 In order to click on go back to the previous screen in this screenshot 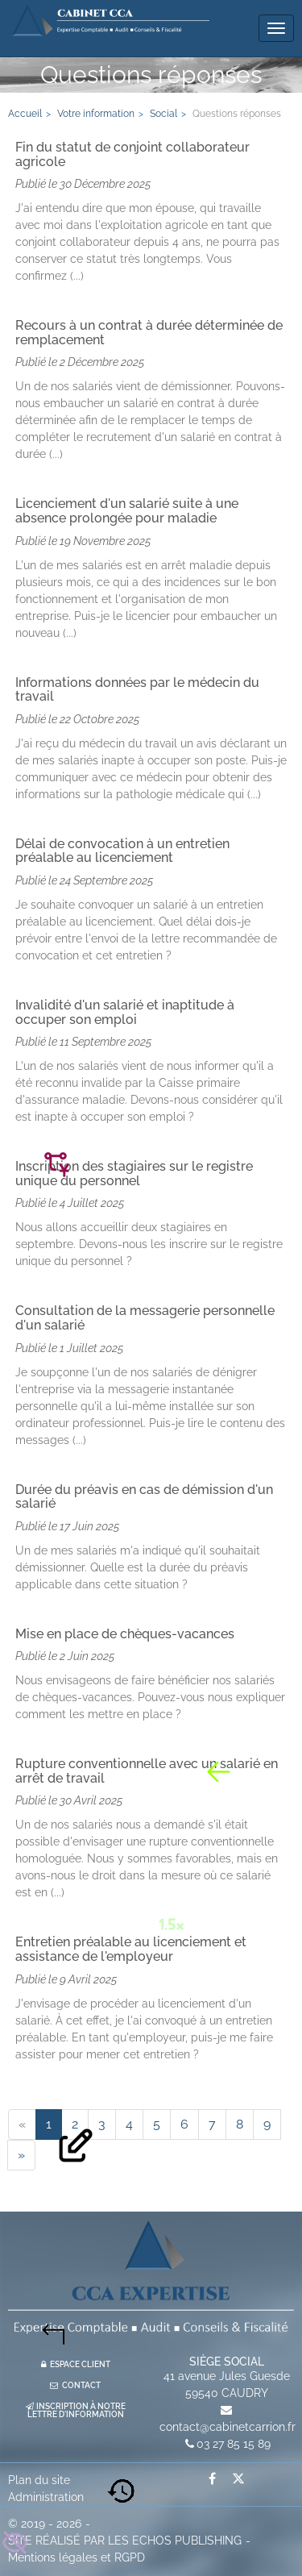, I will do `click(53, 2334)`.